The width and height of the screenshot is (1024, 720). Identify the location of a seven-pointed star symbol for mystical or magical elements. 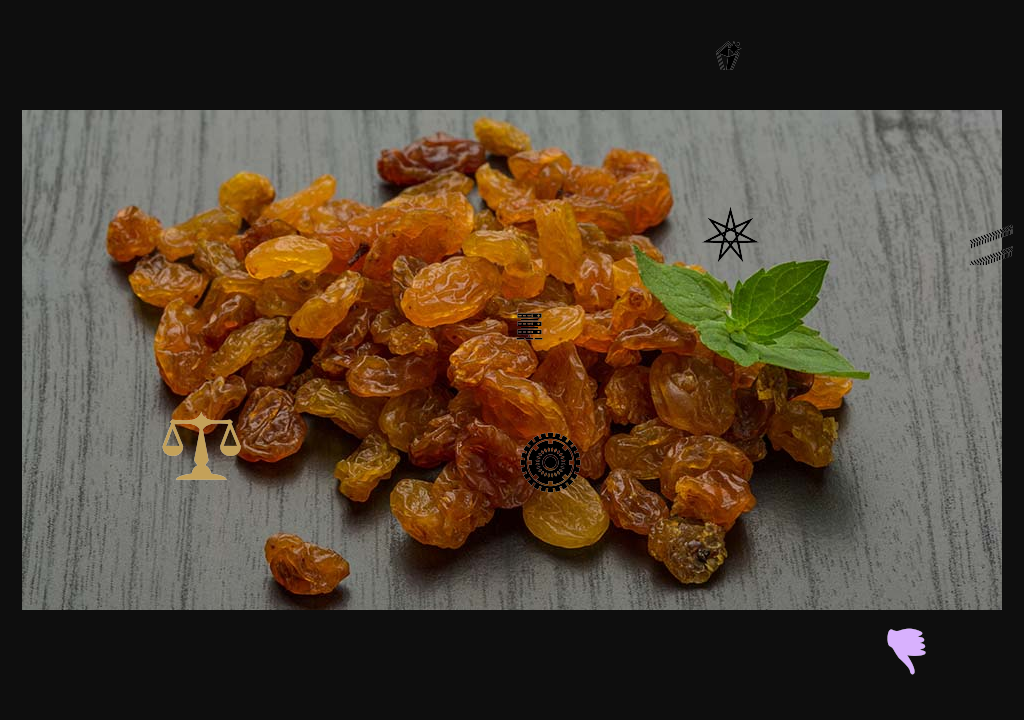
(730, 234).